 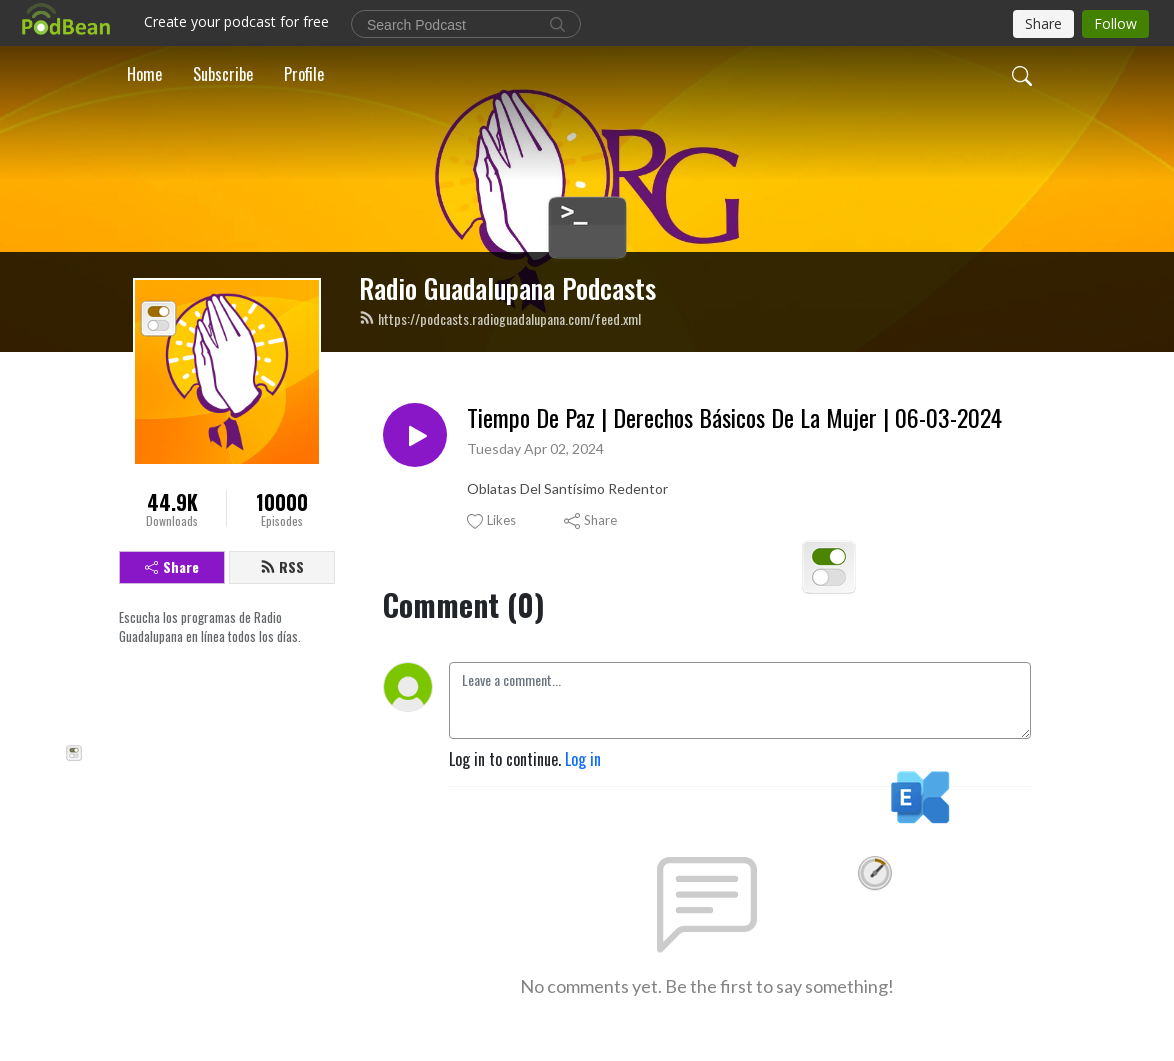 What do you see at coordinates (829, 567) in the screenshot?
I see `open system settings or preferences` at bounding box center [829, 567].